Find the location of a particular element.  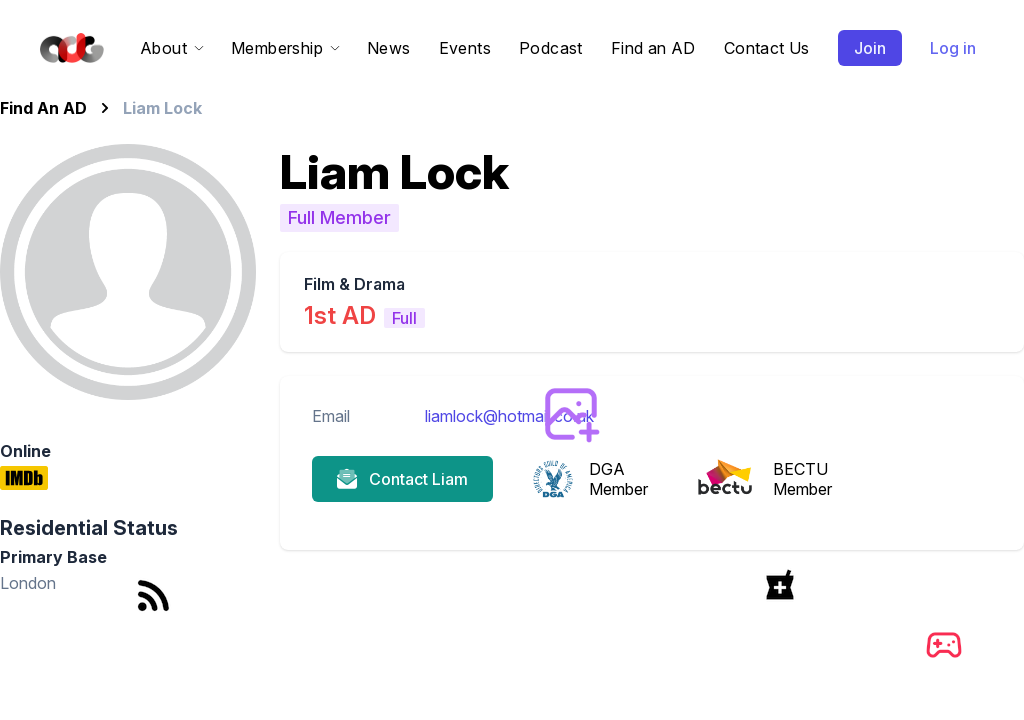

add a new photo is located at coordinates (571, 414).